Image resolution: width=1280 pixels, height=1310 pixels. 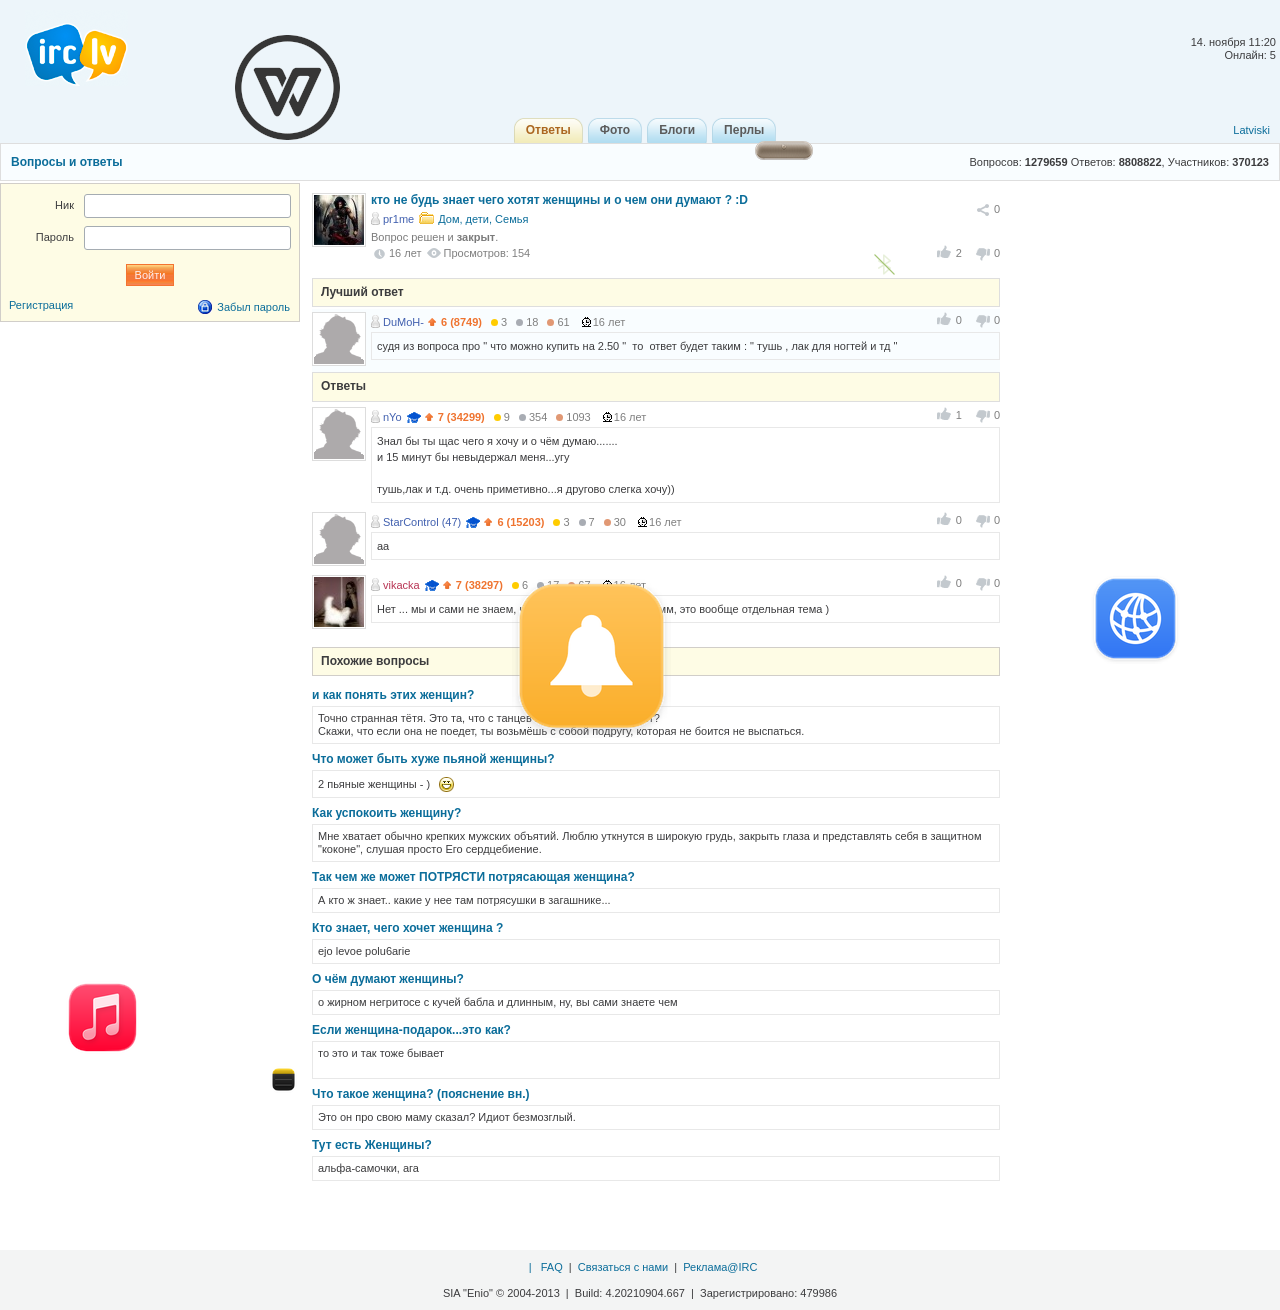 I want to click on access web-based applications, so click(x=1135, y=618).